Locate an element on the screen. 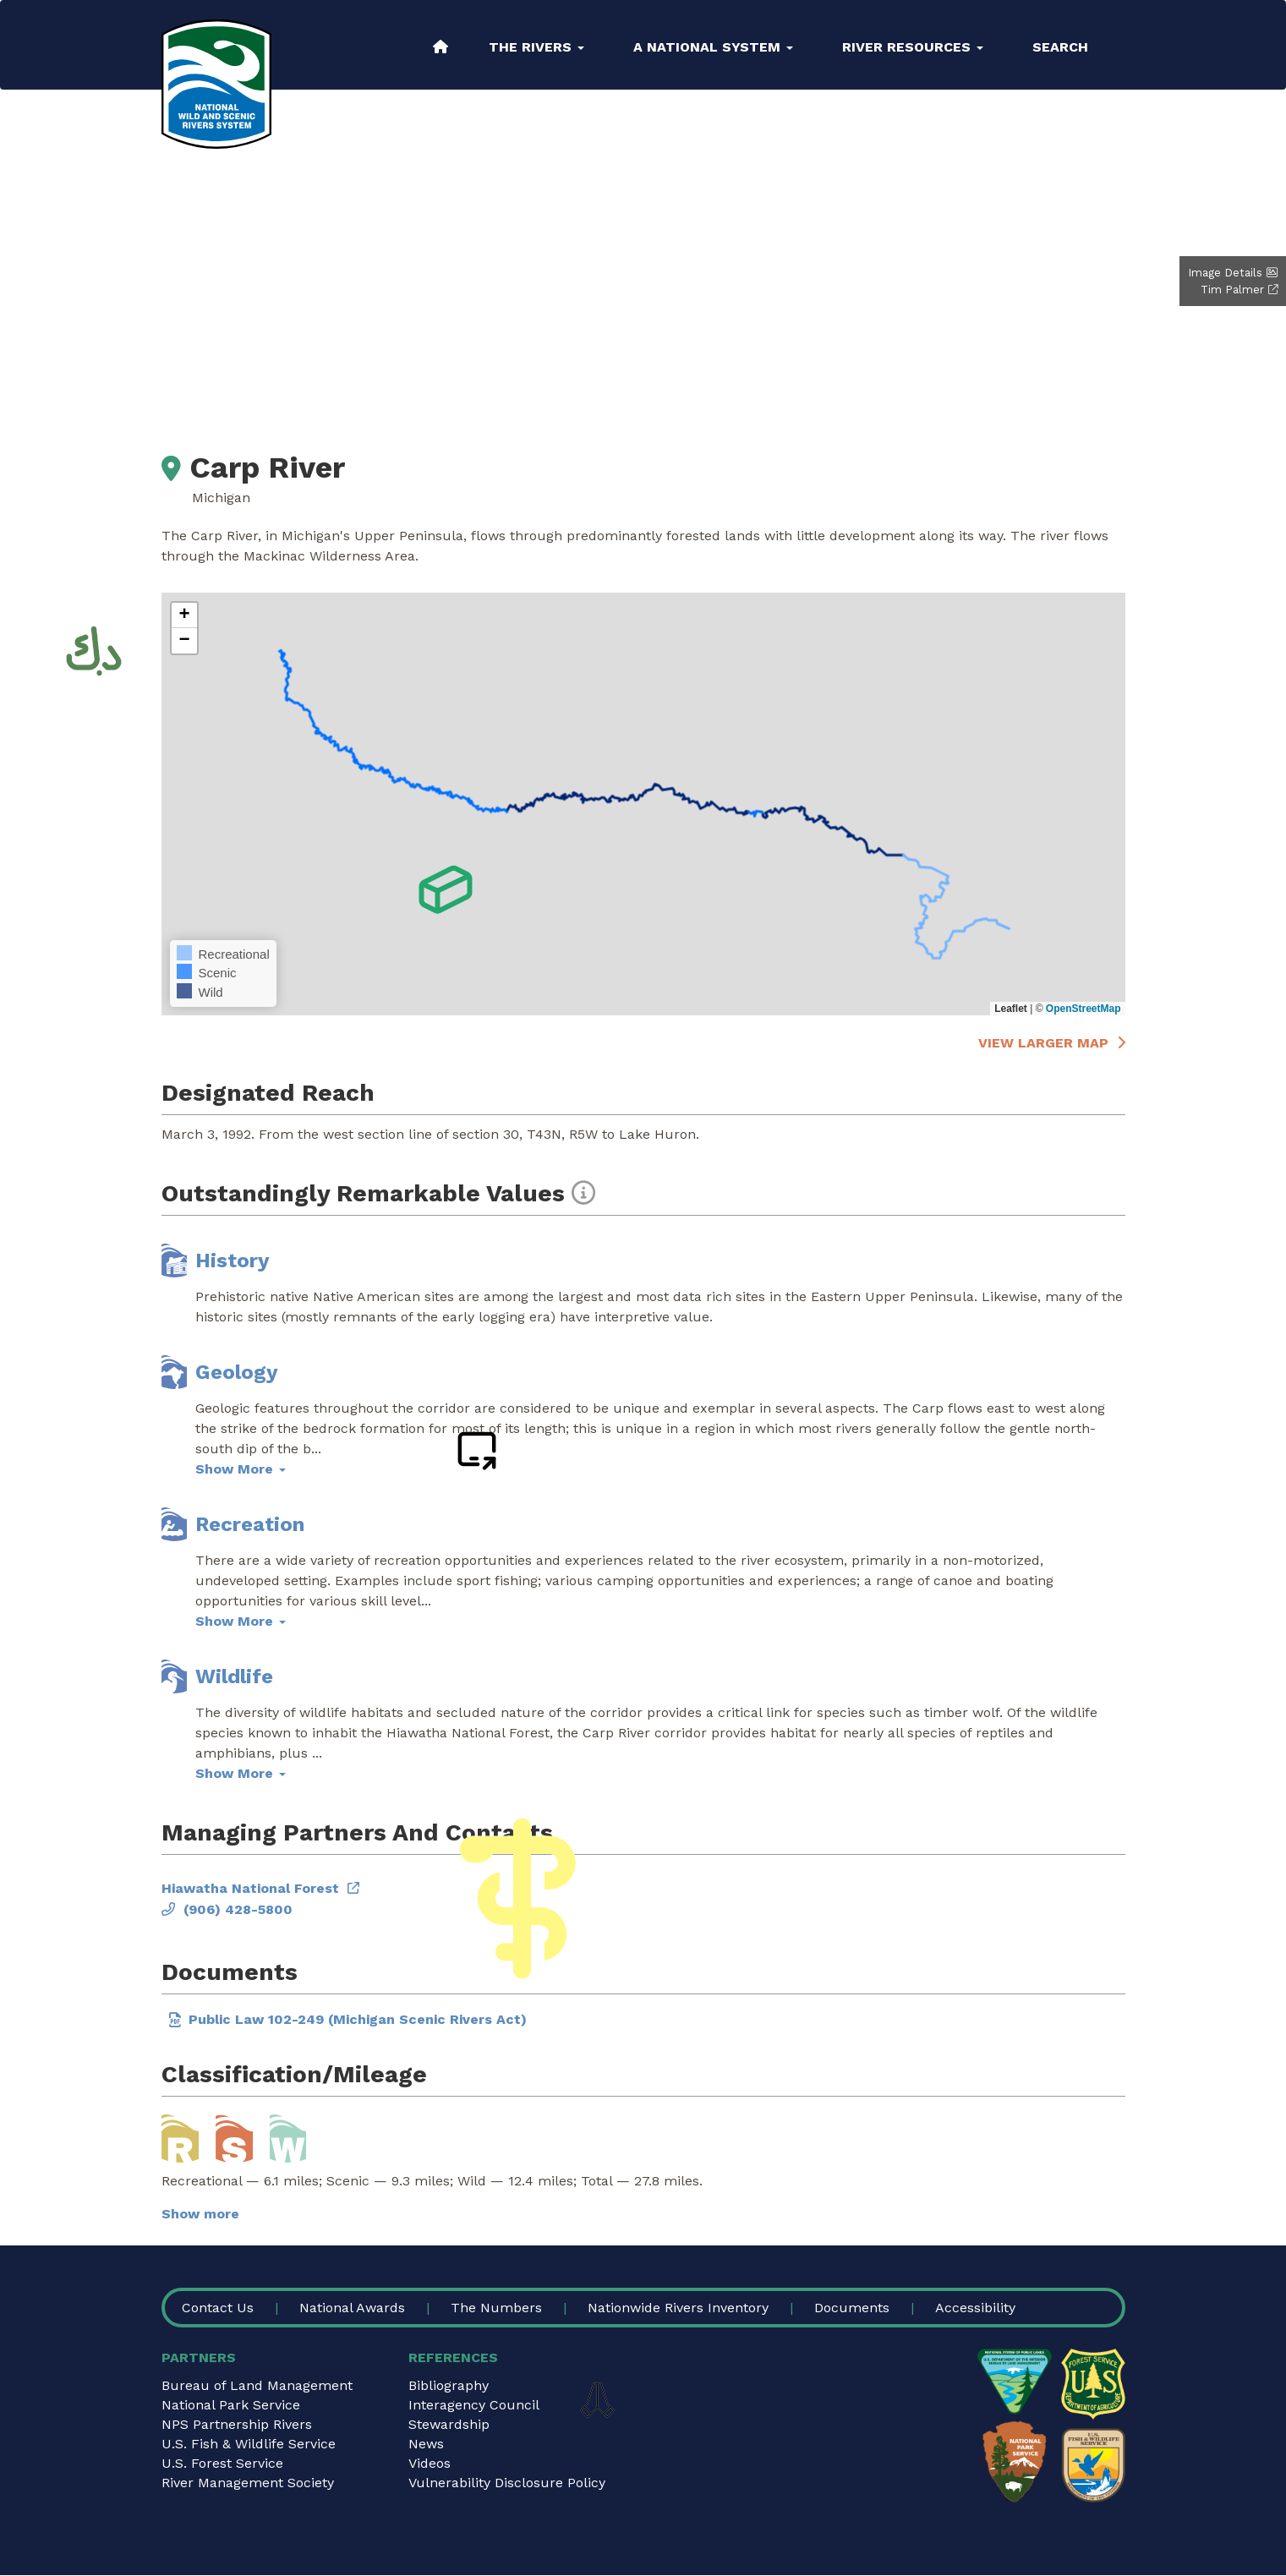 The image size is (1286, 2576). access medical or healthcare services is located at coordinates (522, 1898).